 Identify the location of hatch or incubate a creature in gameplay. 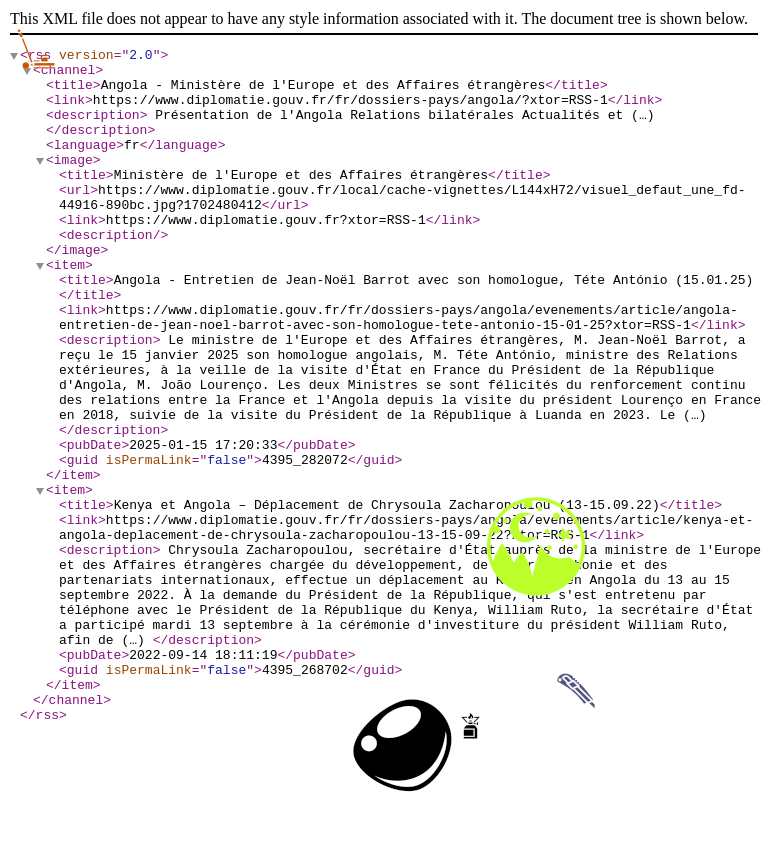
(402, 746).